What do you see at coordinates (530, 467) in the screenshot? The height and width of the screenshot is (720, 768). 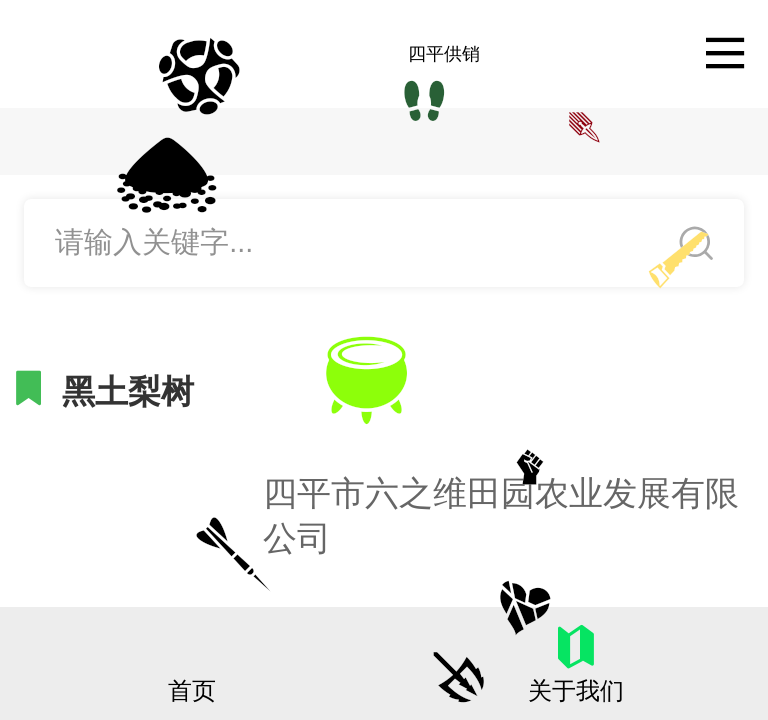 I see `indicates strength or power action in a game` at bounding box center [530, 467].